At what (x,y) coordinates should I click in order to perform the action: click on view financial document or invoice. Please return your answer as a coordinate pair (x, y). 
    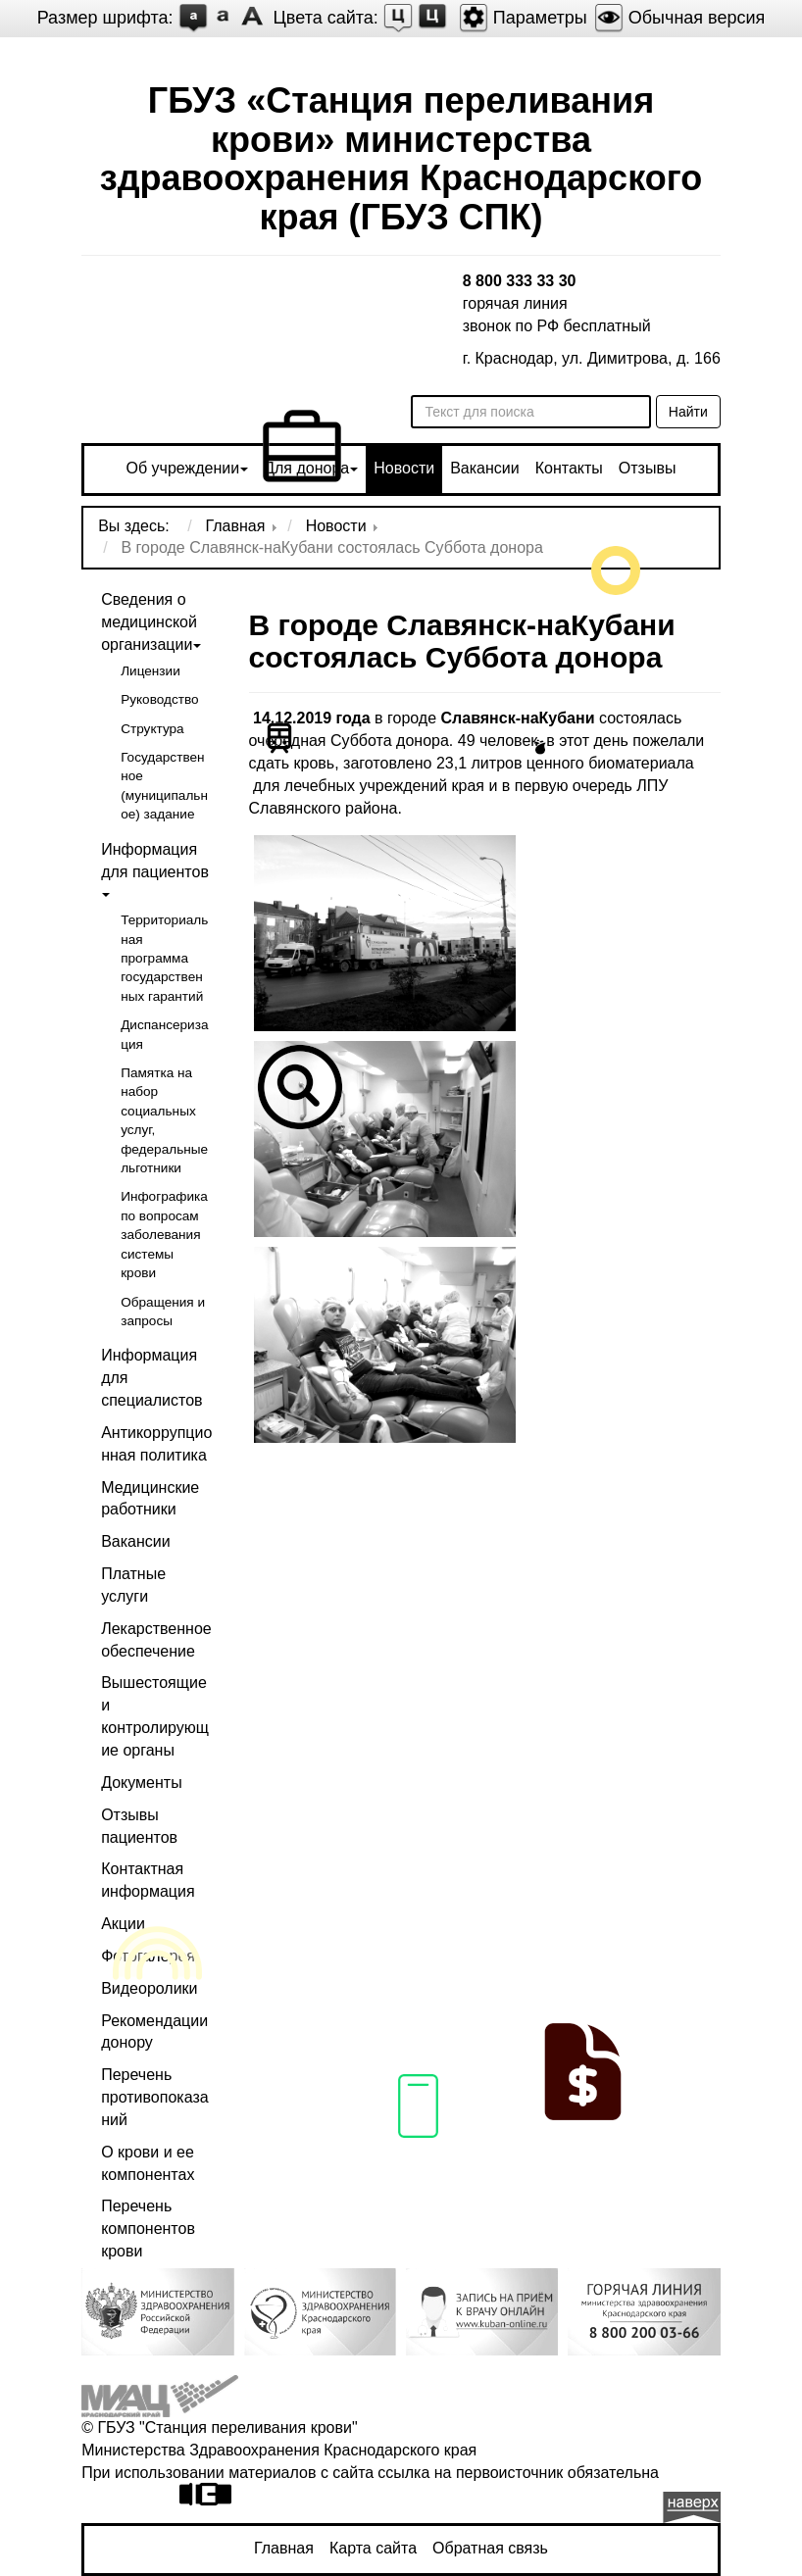
    Looking at the image, I should click on (582, 2071).